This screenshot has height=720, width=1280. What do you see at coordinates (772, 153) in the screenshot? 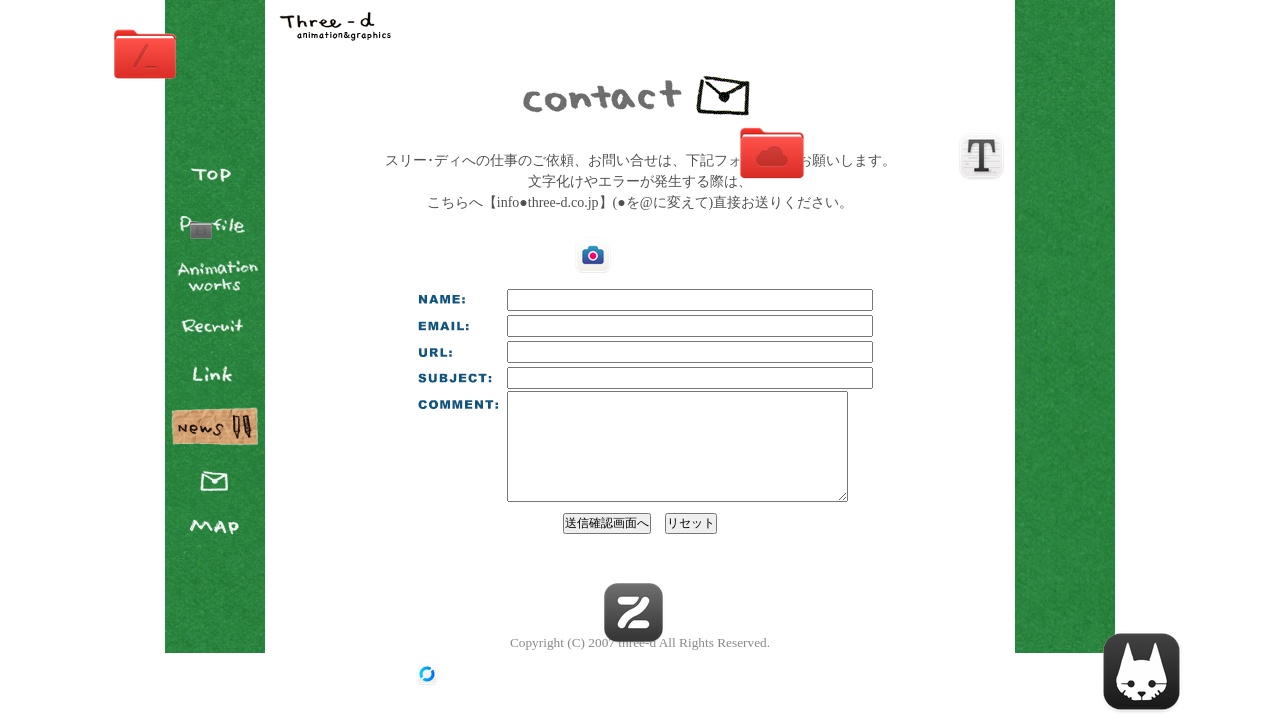
I see `access cloud-synced files and folders` at bounding box center [772, 153].